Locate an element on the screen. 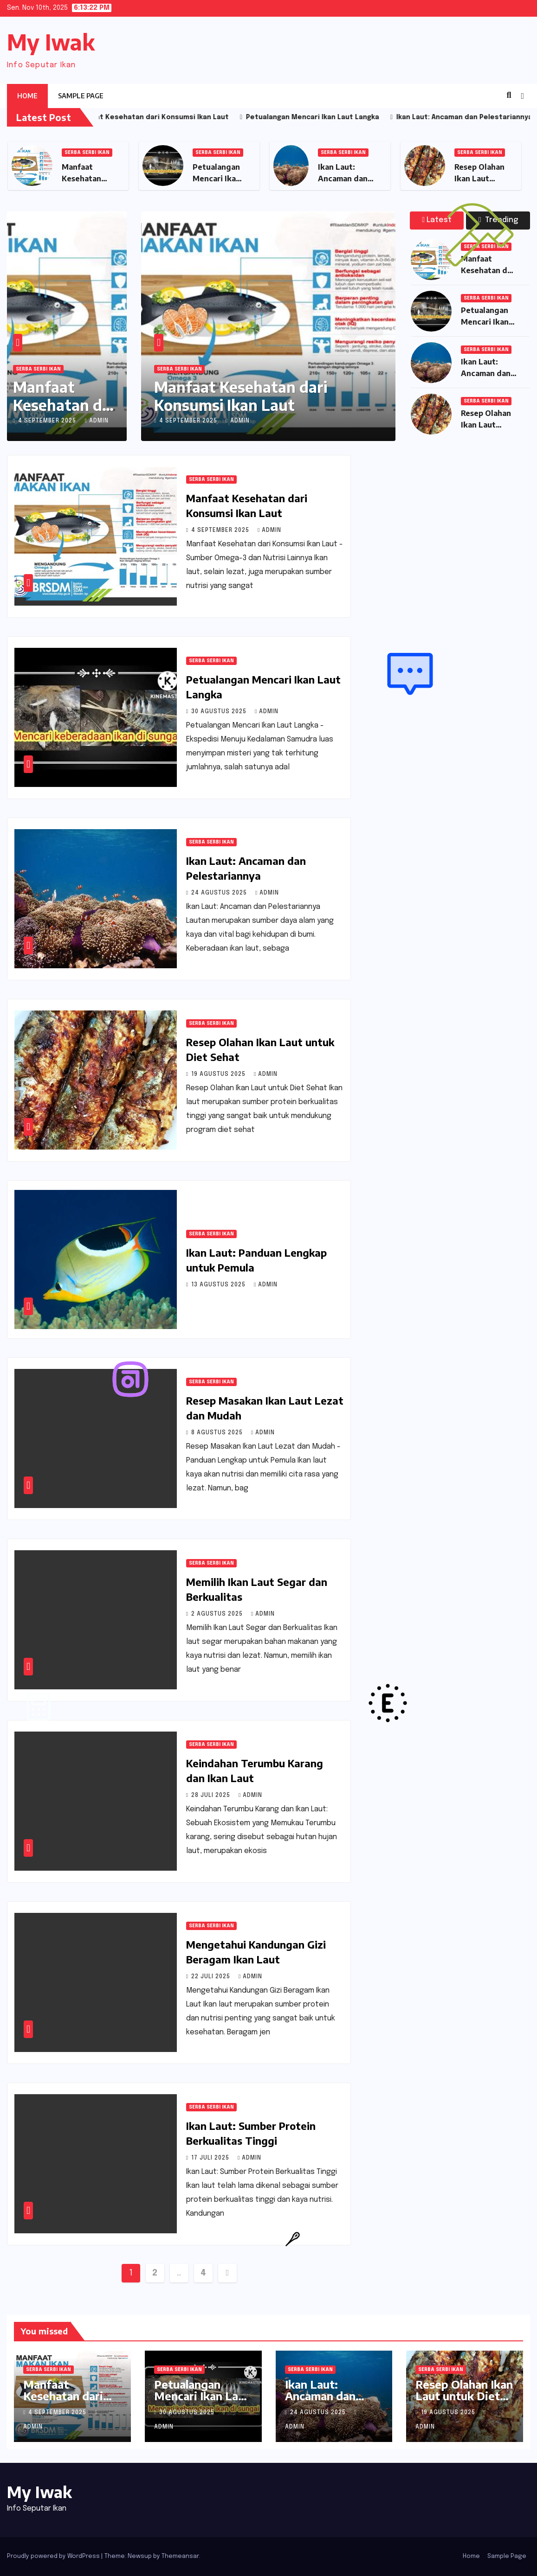 The image size is (537, 2576). open chat or messaging is located at coordinates (410, 672).